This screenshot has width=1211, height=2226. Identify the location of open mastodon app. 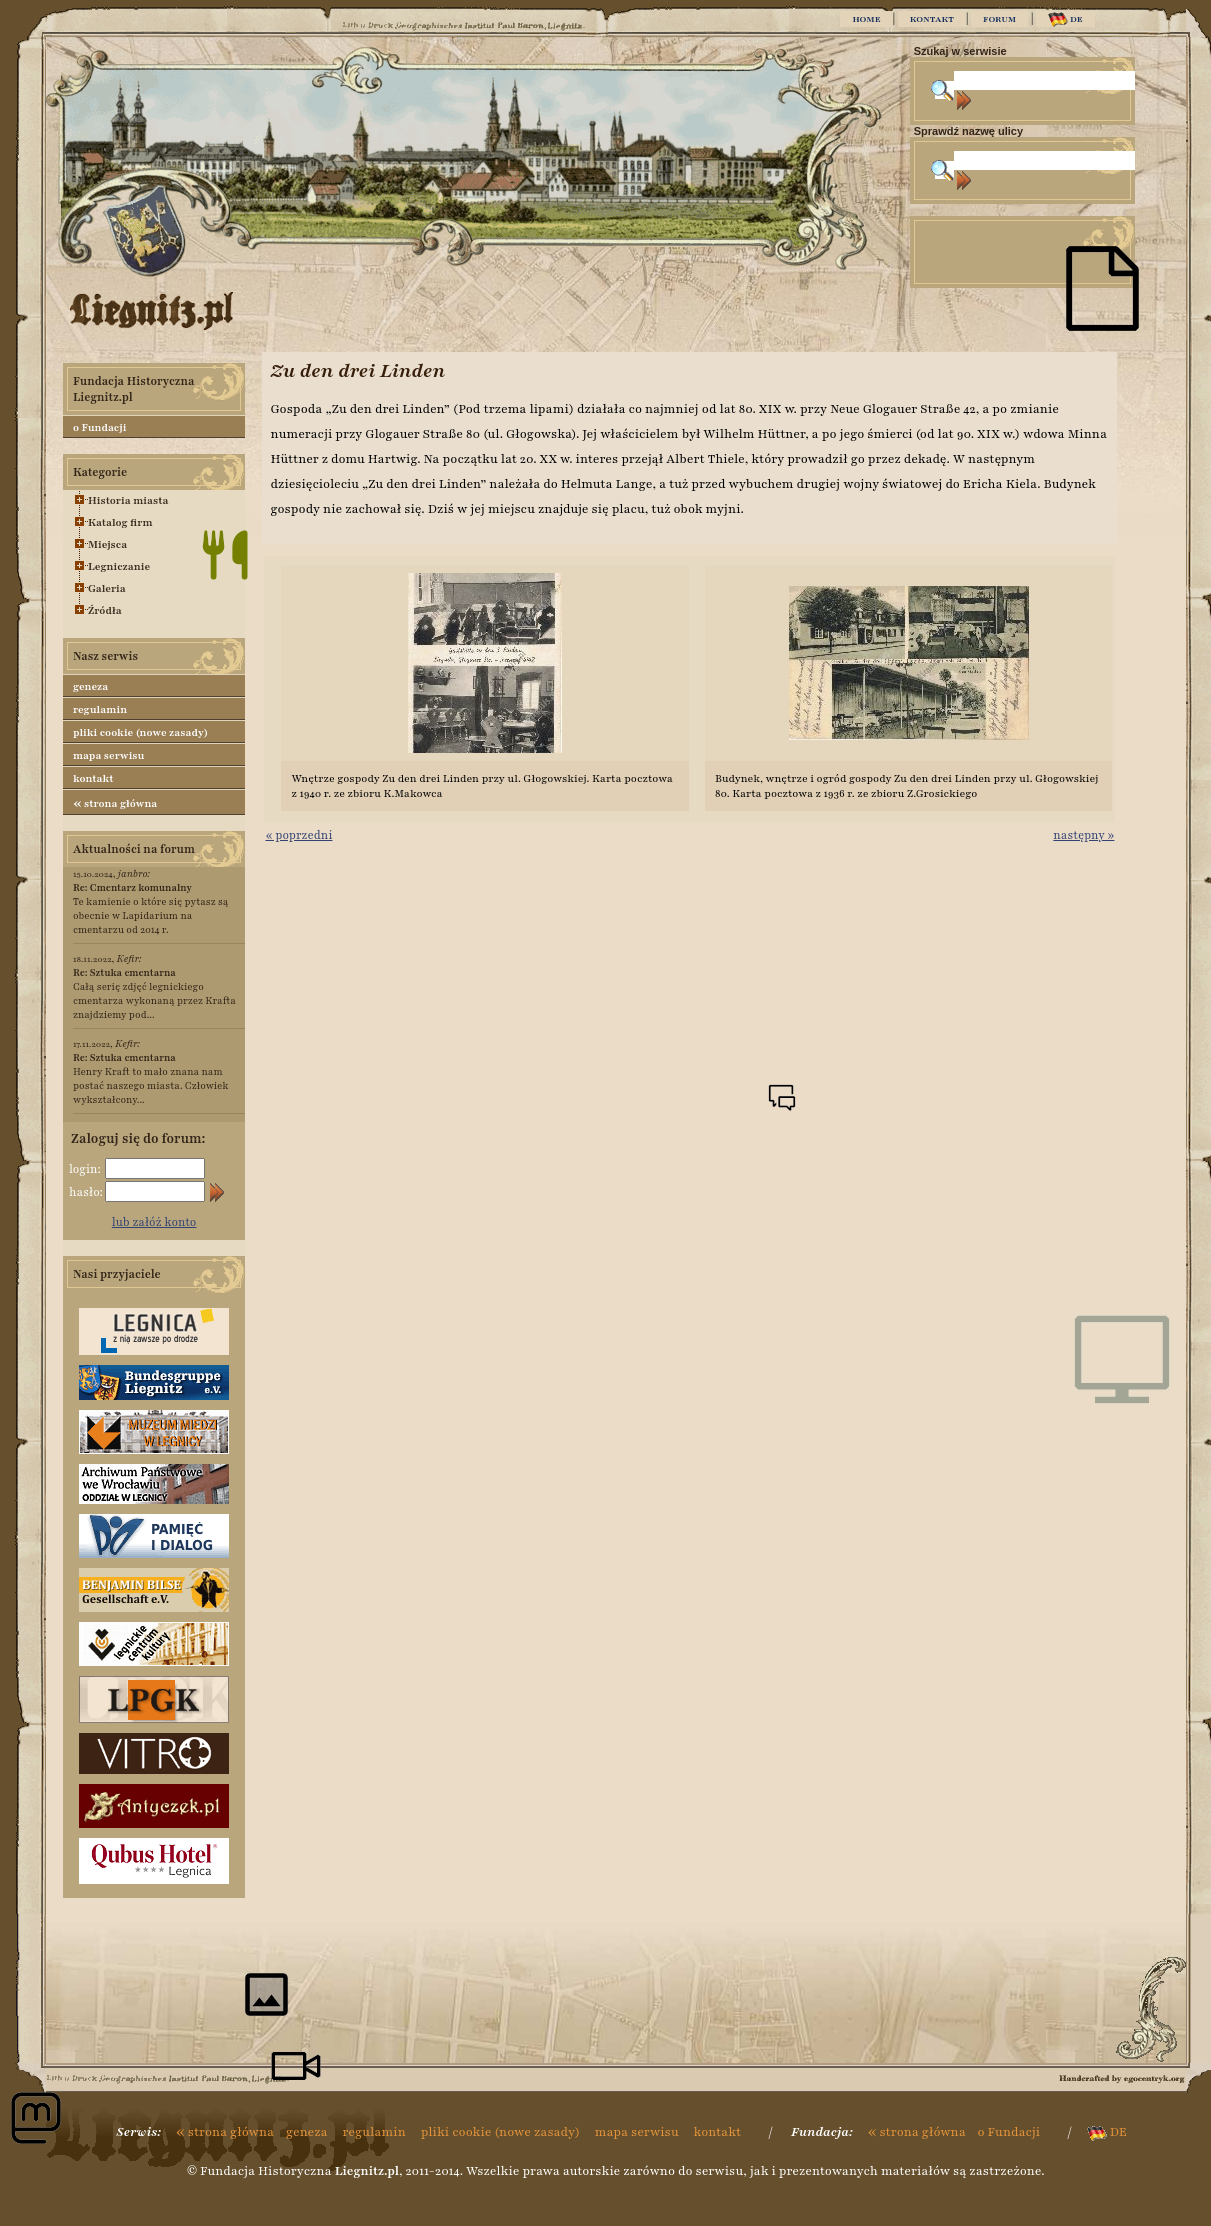
(36, 2117).